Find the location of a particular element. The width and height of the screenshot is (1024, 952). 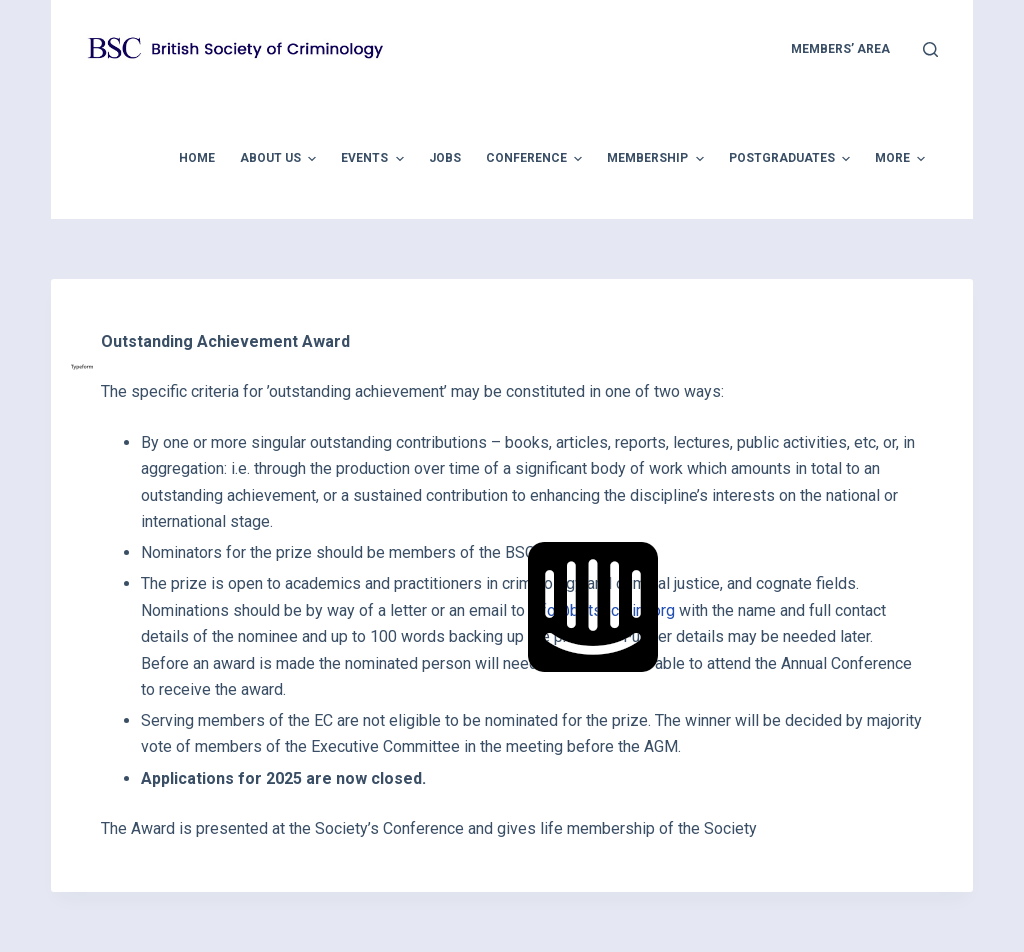

Typeform logo is located at coordinates (82, 367).